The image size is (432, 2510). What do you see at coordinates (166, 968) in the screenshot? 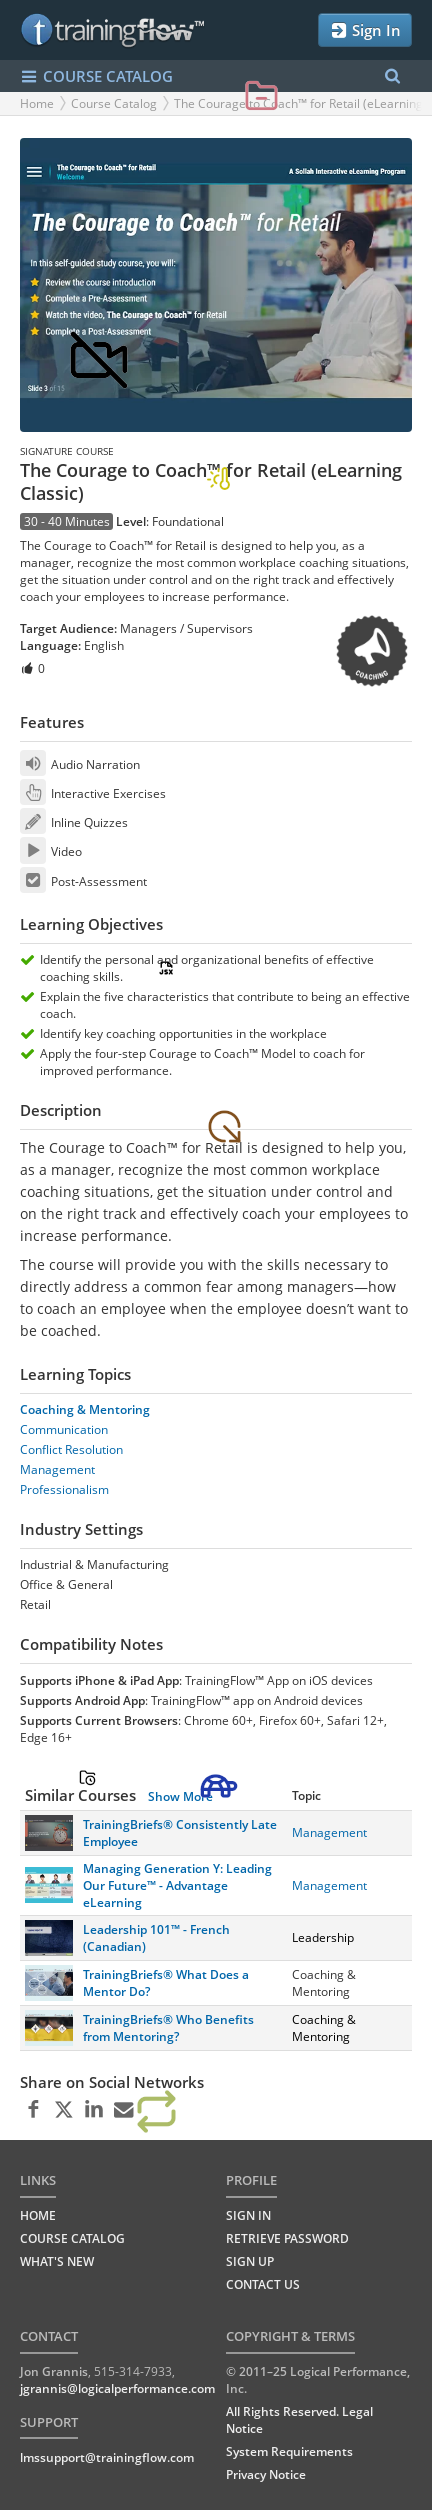
I see `jsx file type indicator` at bounding box center [166, 968].